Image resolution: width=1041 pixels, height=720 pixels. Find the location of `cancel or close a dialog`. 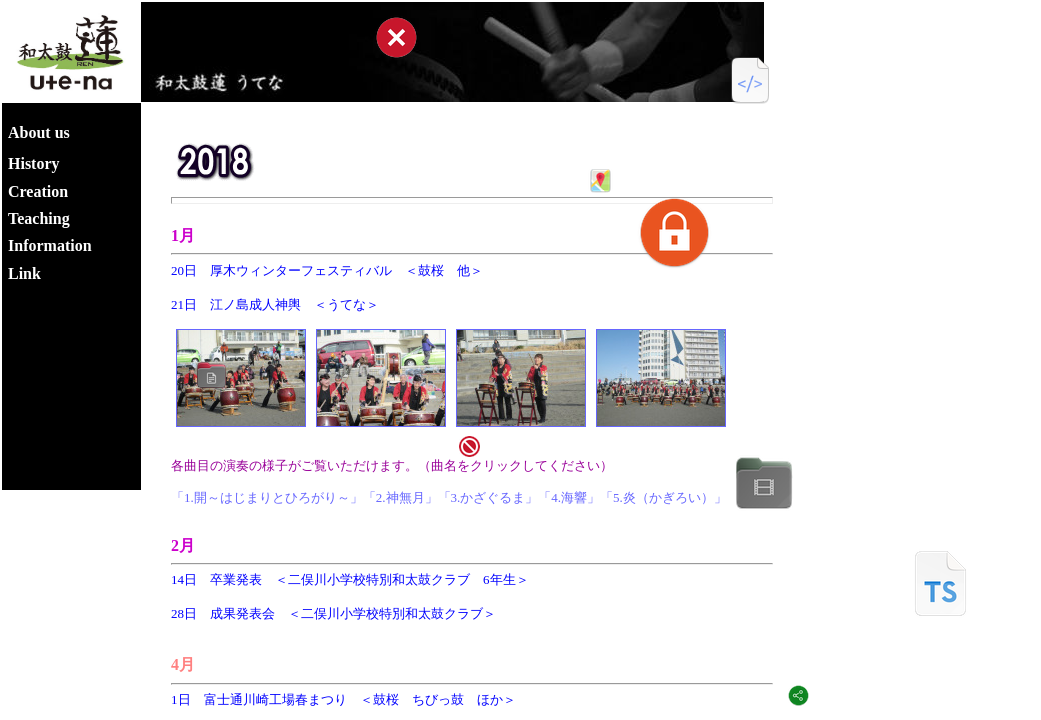

cancel or close a dialog is located at coordinates (396, 37).